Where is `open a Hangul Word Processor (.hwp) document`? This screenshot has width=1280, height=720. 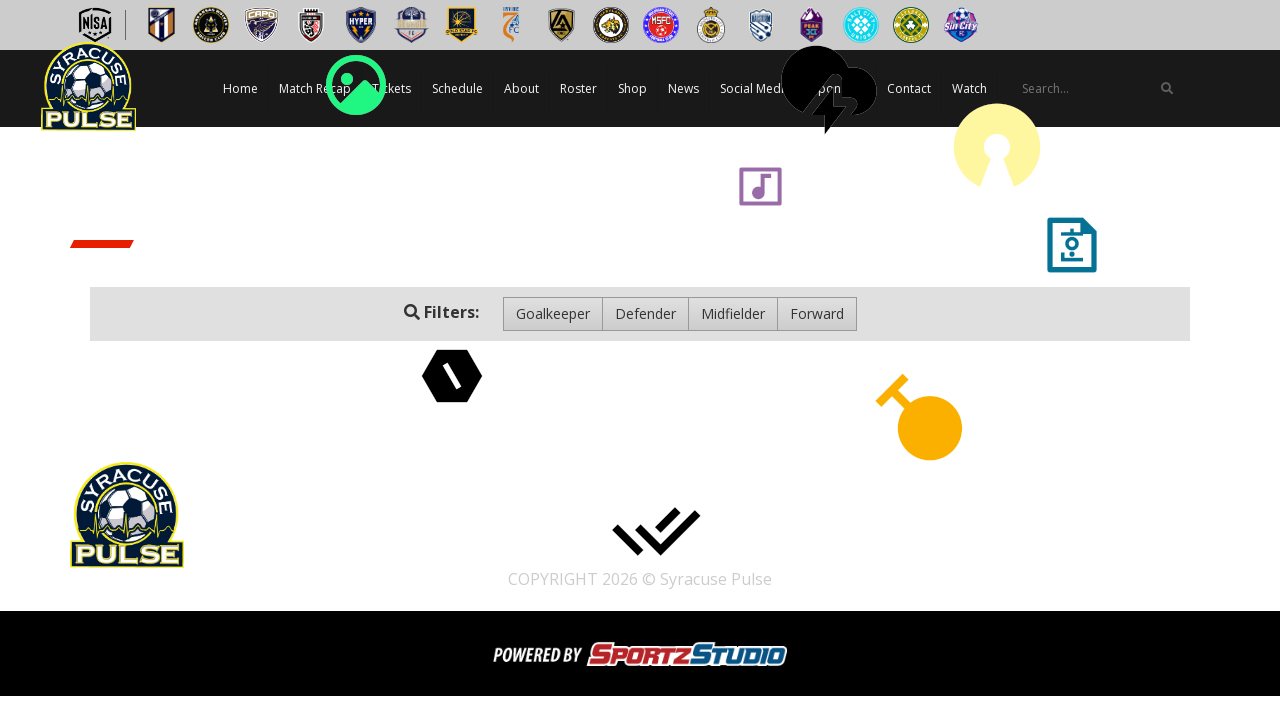
open a Hangul Word Processor (.hwp) document is located at coordinates (1072, 245).